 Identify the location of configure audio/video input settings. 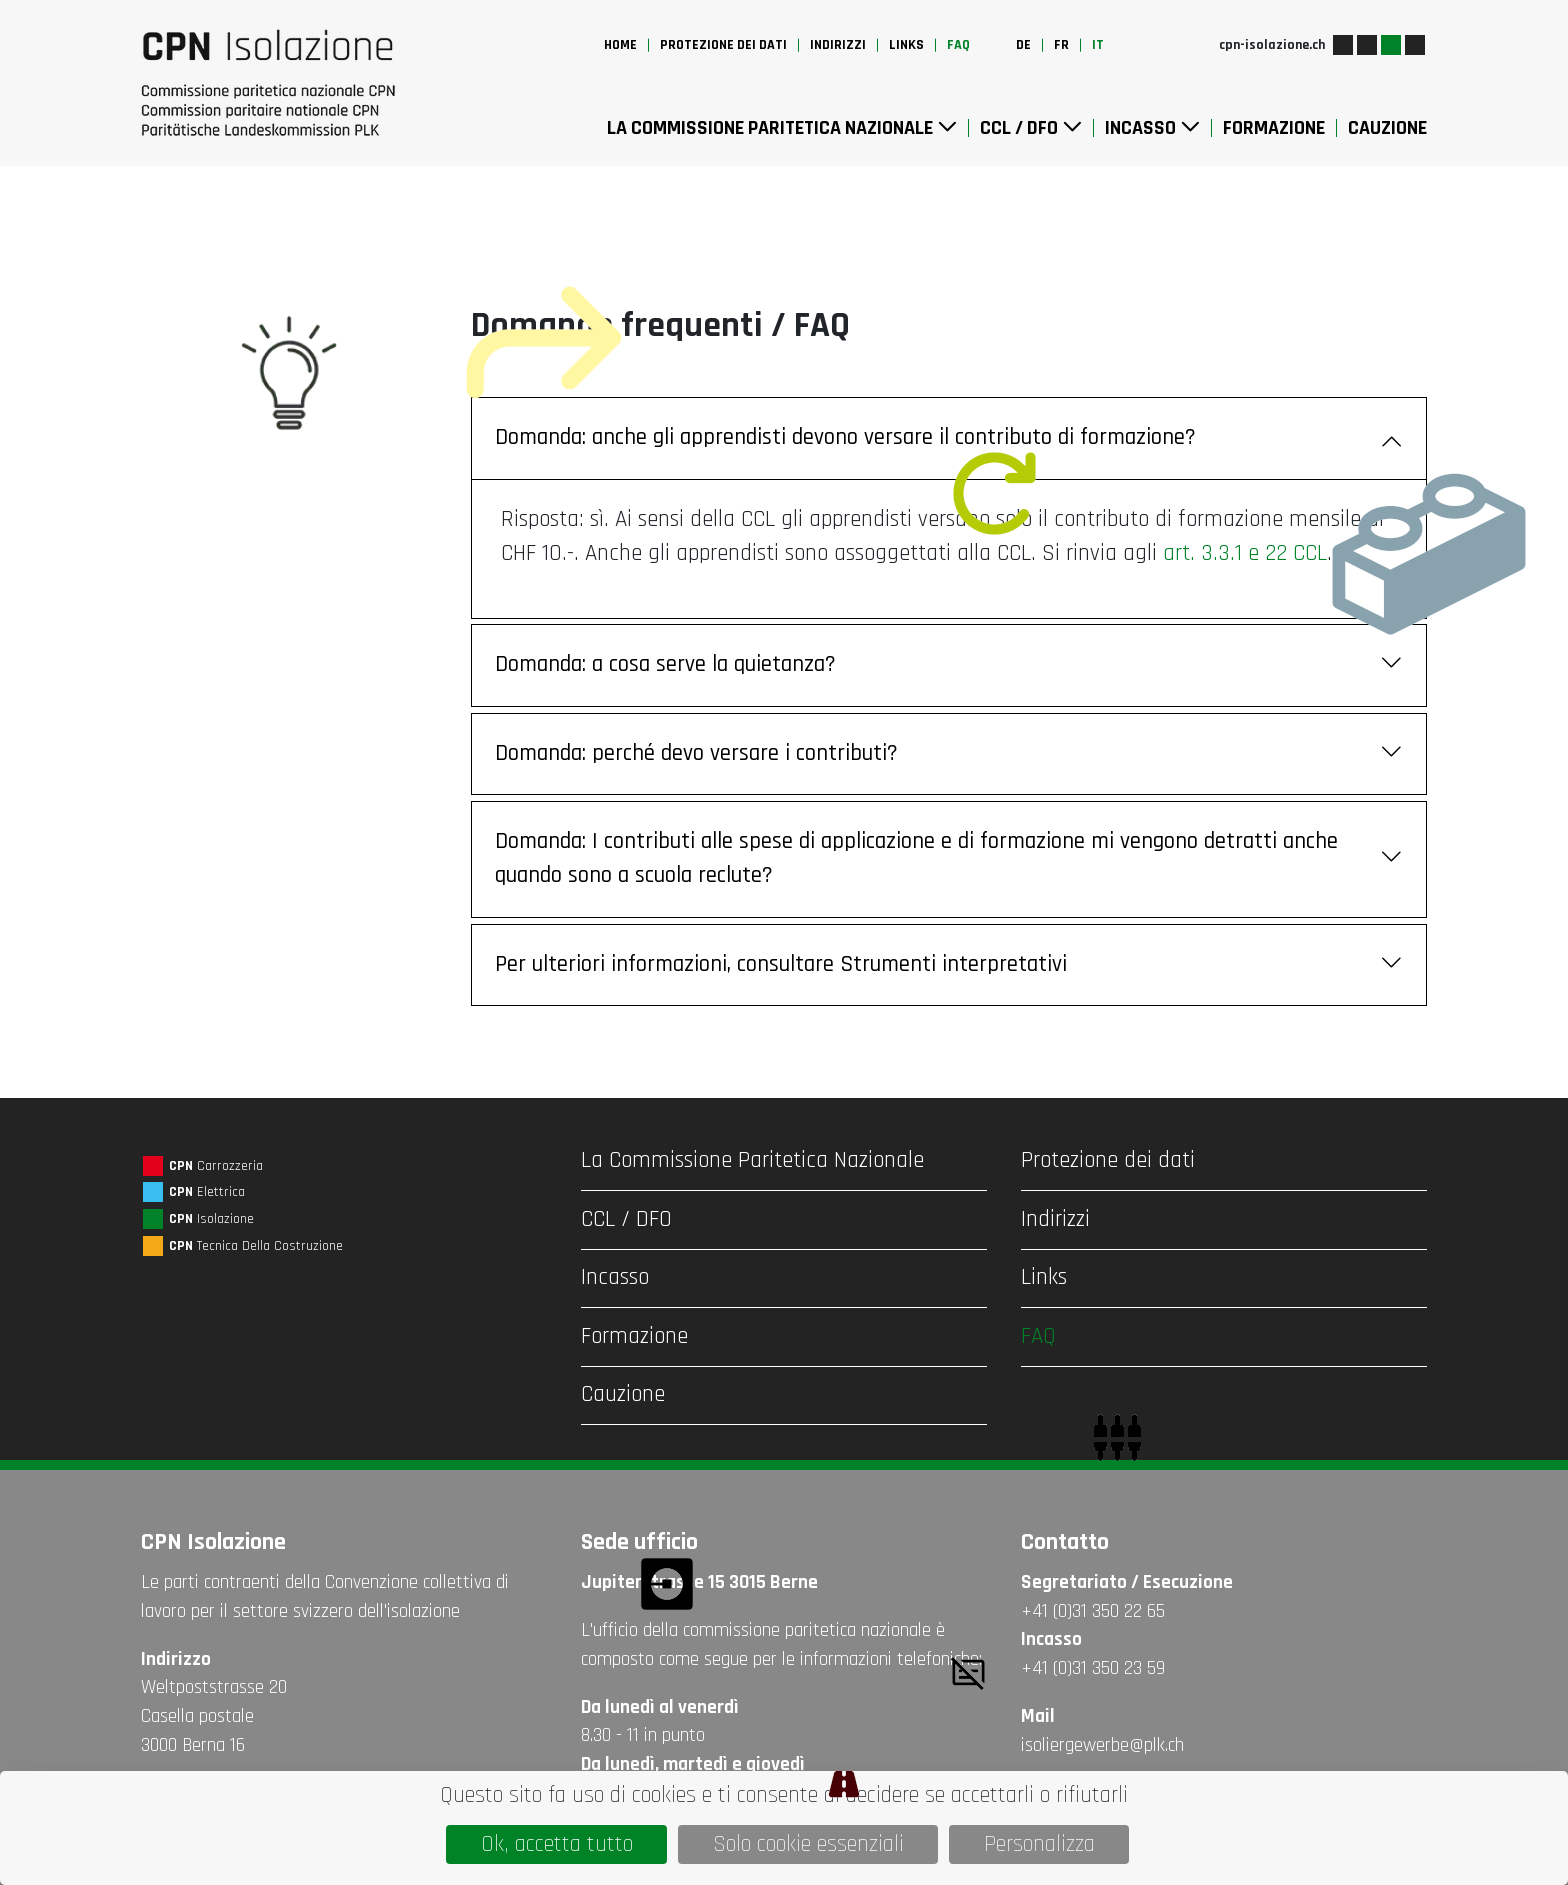
(1117, 1437).